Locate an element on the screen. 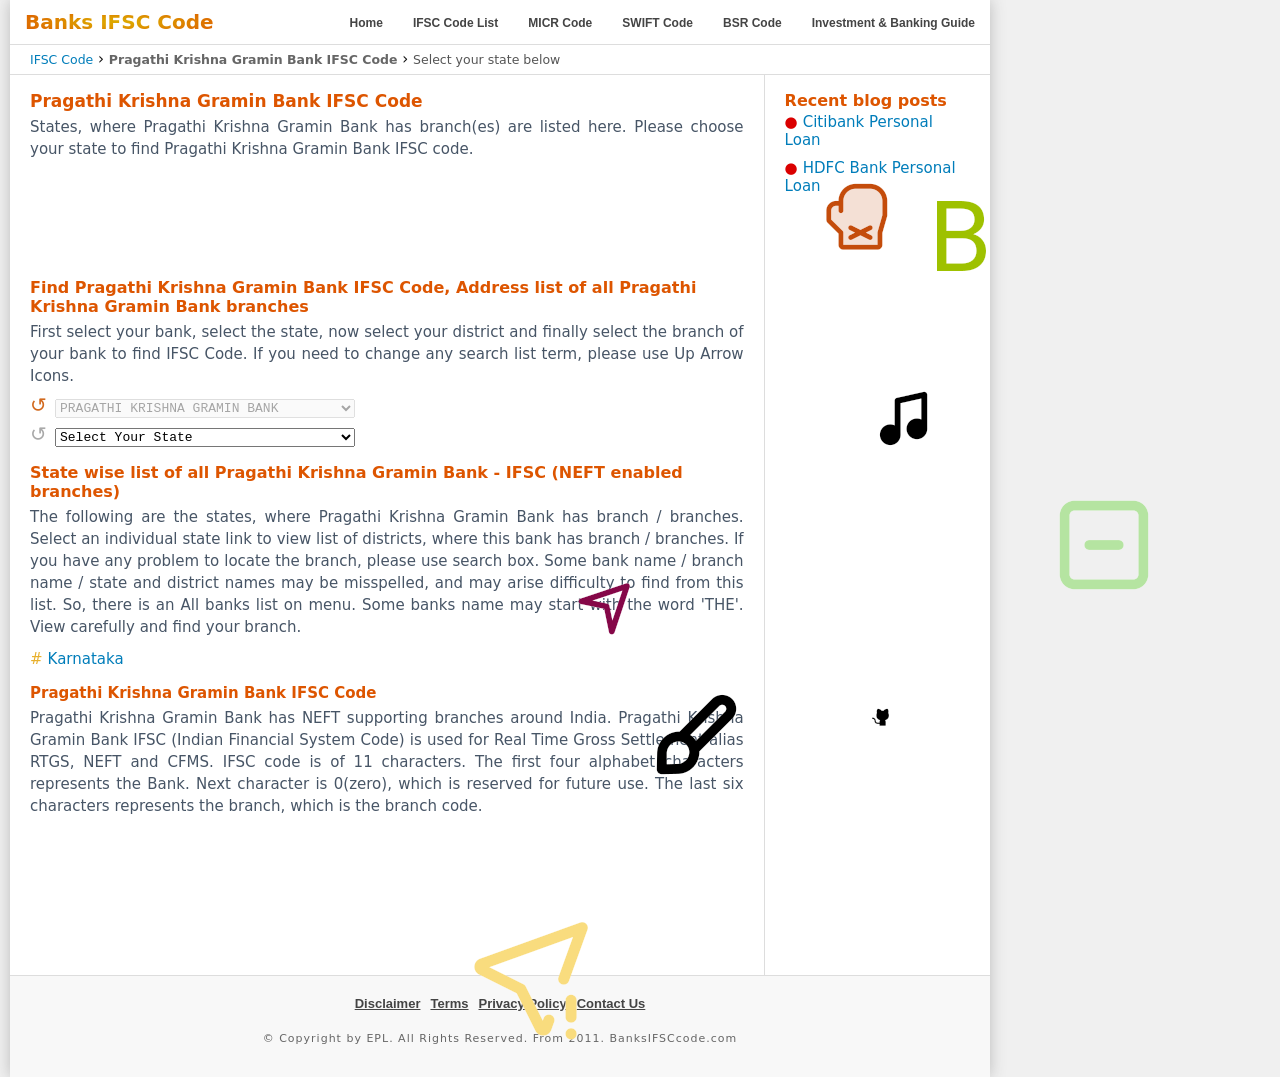 The image size is (1280, 1077). access boxing or combat sports content is located at coordinates (858, 218).